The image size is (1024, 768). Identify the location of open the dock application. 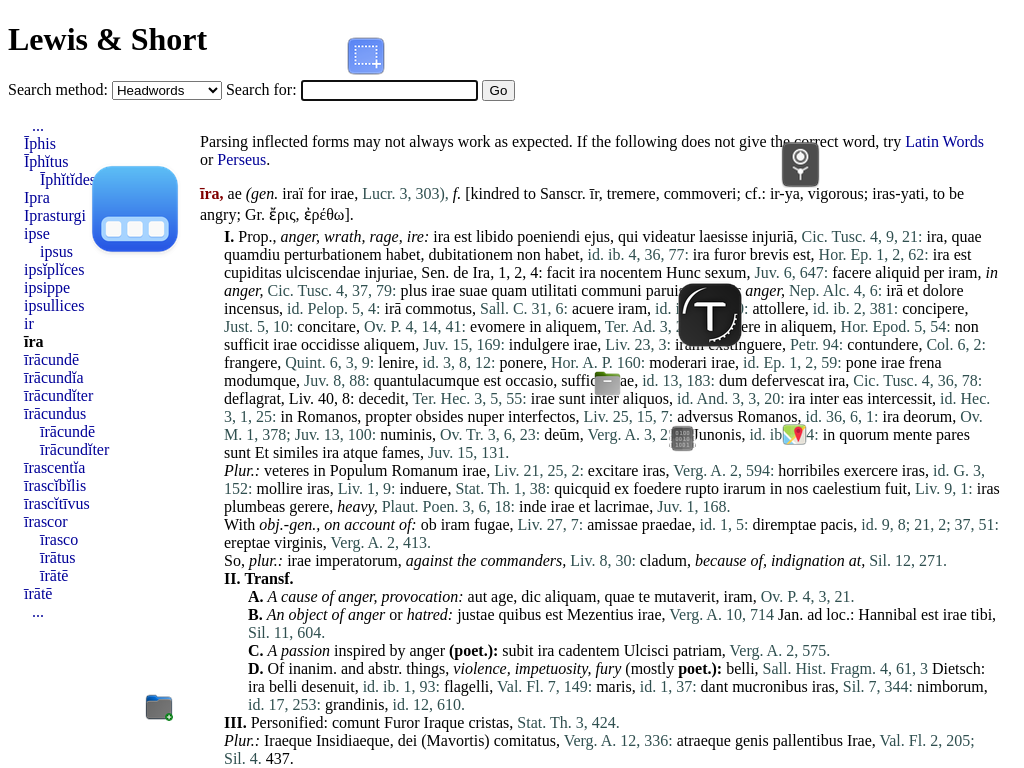
(135, 209).